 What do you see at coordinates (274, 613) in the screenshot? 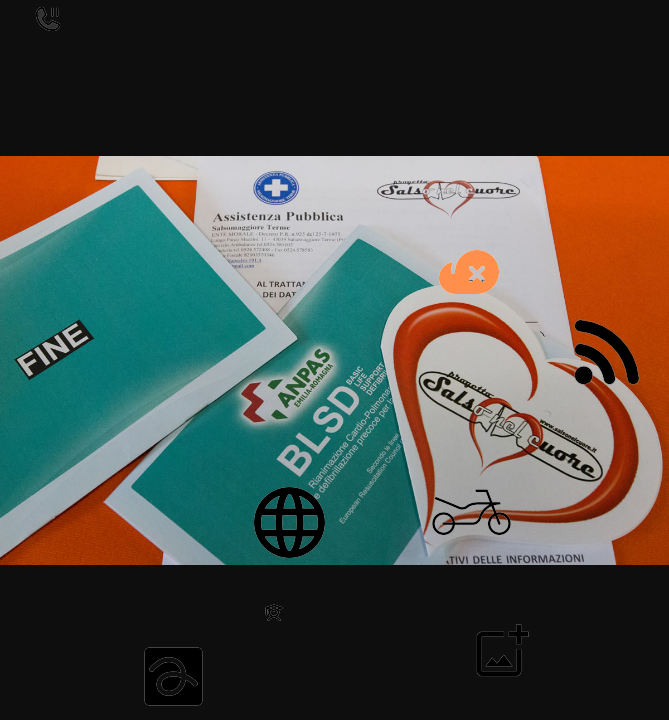
I see `view student profile` at bounding box center [274, 613].